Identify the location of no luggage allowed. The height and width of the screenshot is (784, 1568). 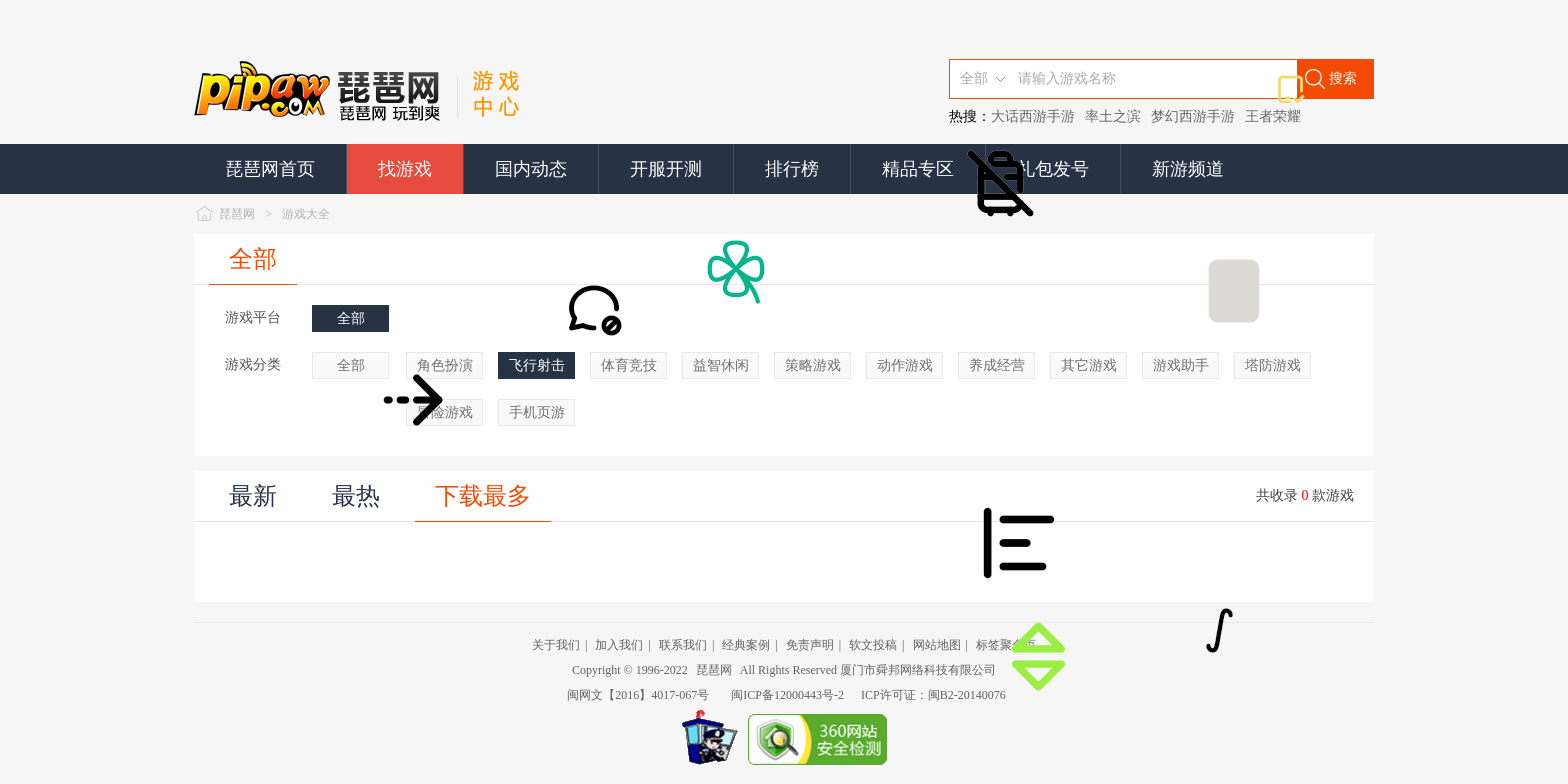
(1000, 183).